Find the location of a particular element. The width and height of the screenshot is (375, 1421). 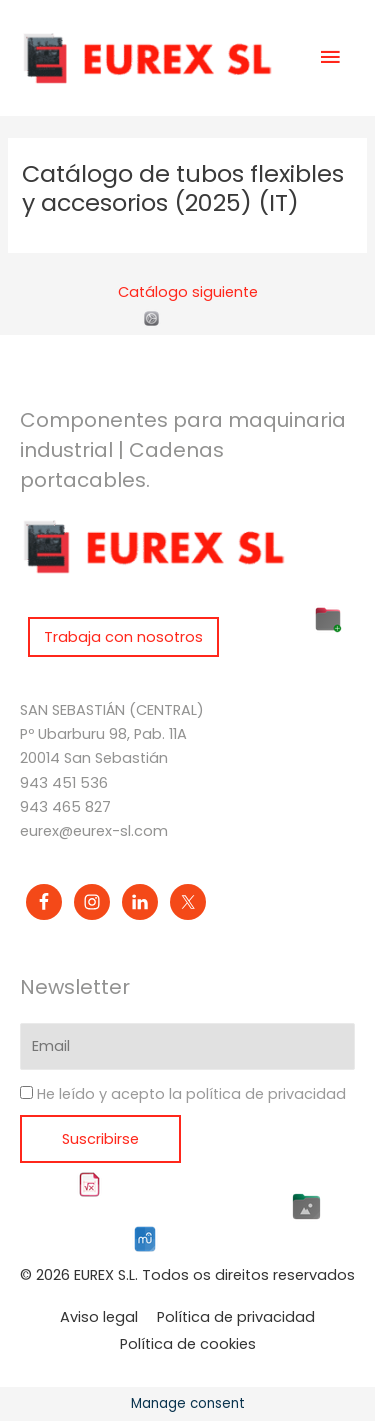

open system settings is located at coordinates (151, 318).